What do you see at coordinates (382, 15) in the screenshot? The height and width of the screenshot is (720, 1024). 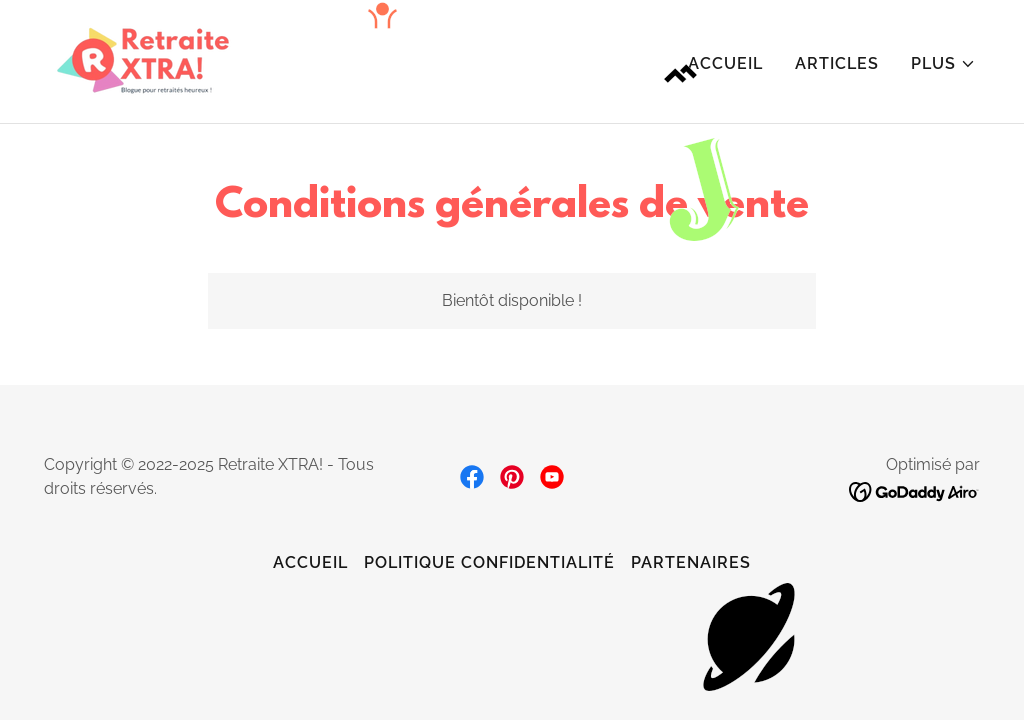 I see `indicates a welcoming or friendly user state` at bounding box center [382, 15].